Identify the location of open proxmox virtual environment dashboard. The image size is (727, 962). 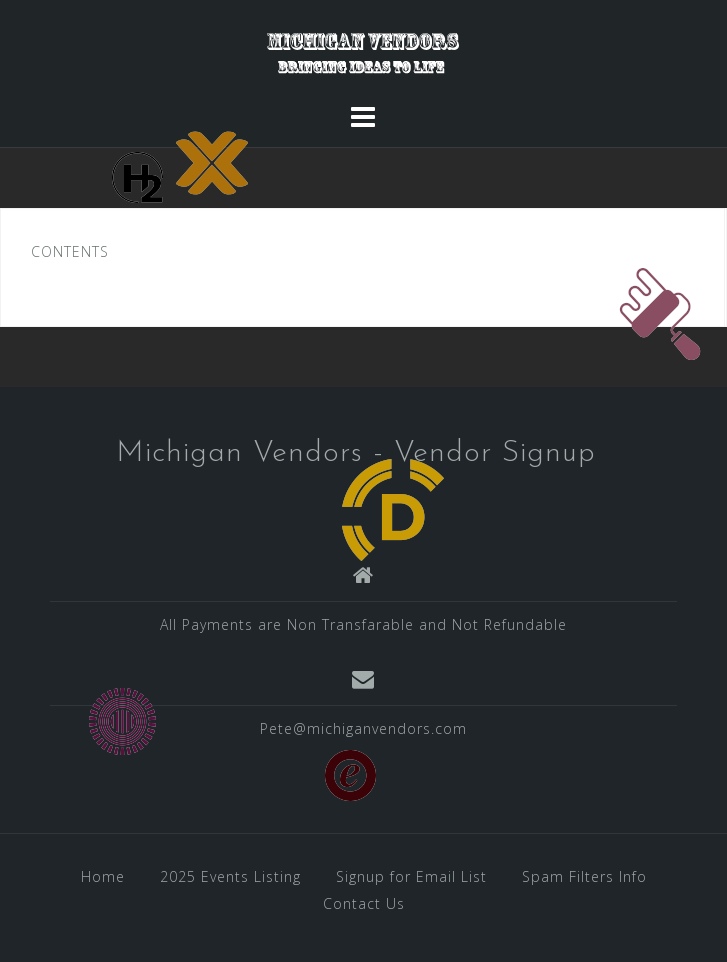
(212, 163).